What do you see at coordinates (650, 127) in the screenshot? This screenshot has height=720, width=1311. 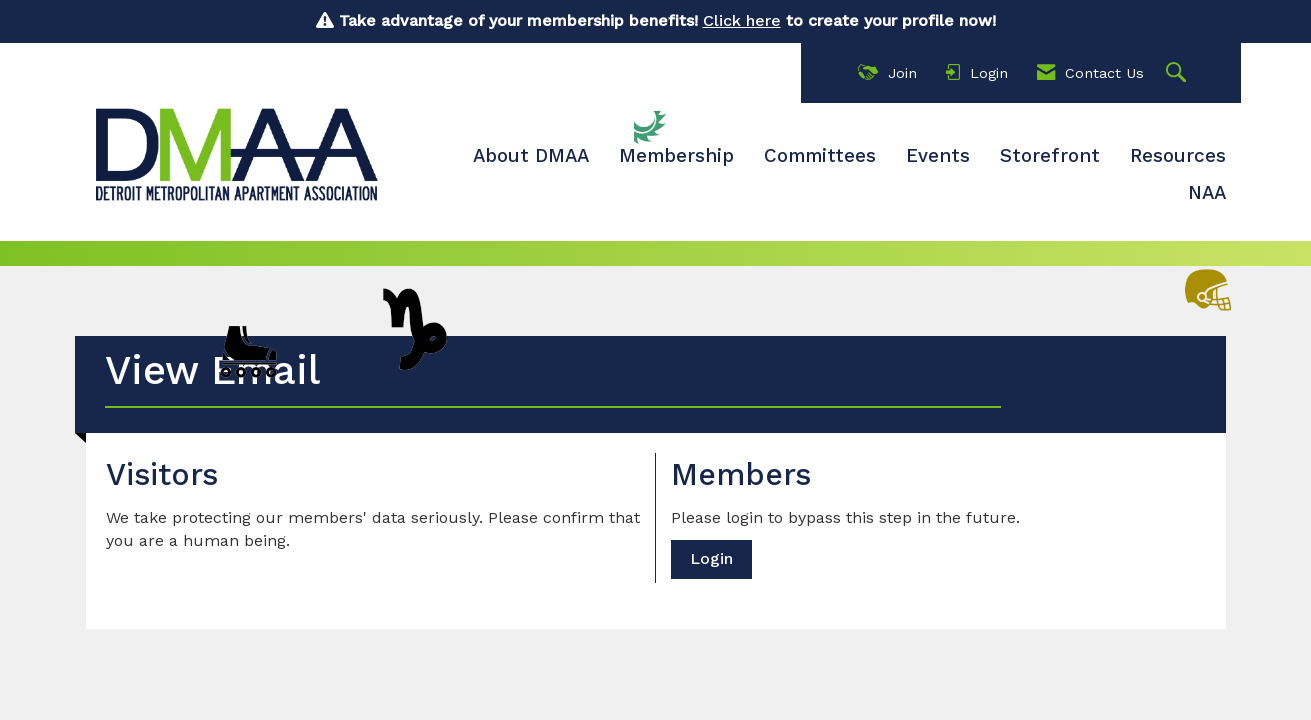 I see `equip or select a saw blade weapon` at bounding box center [650, 127].